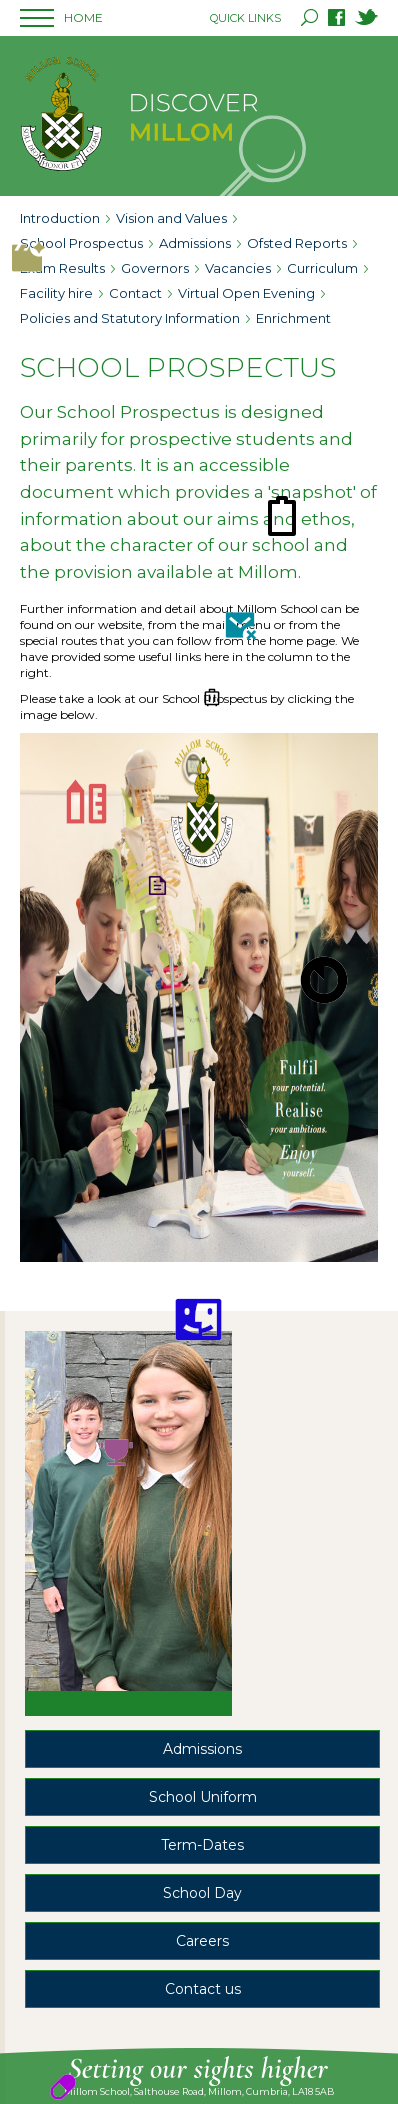 The image size is (398, 2104). I want to click on view document contents, so click(157, 885).